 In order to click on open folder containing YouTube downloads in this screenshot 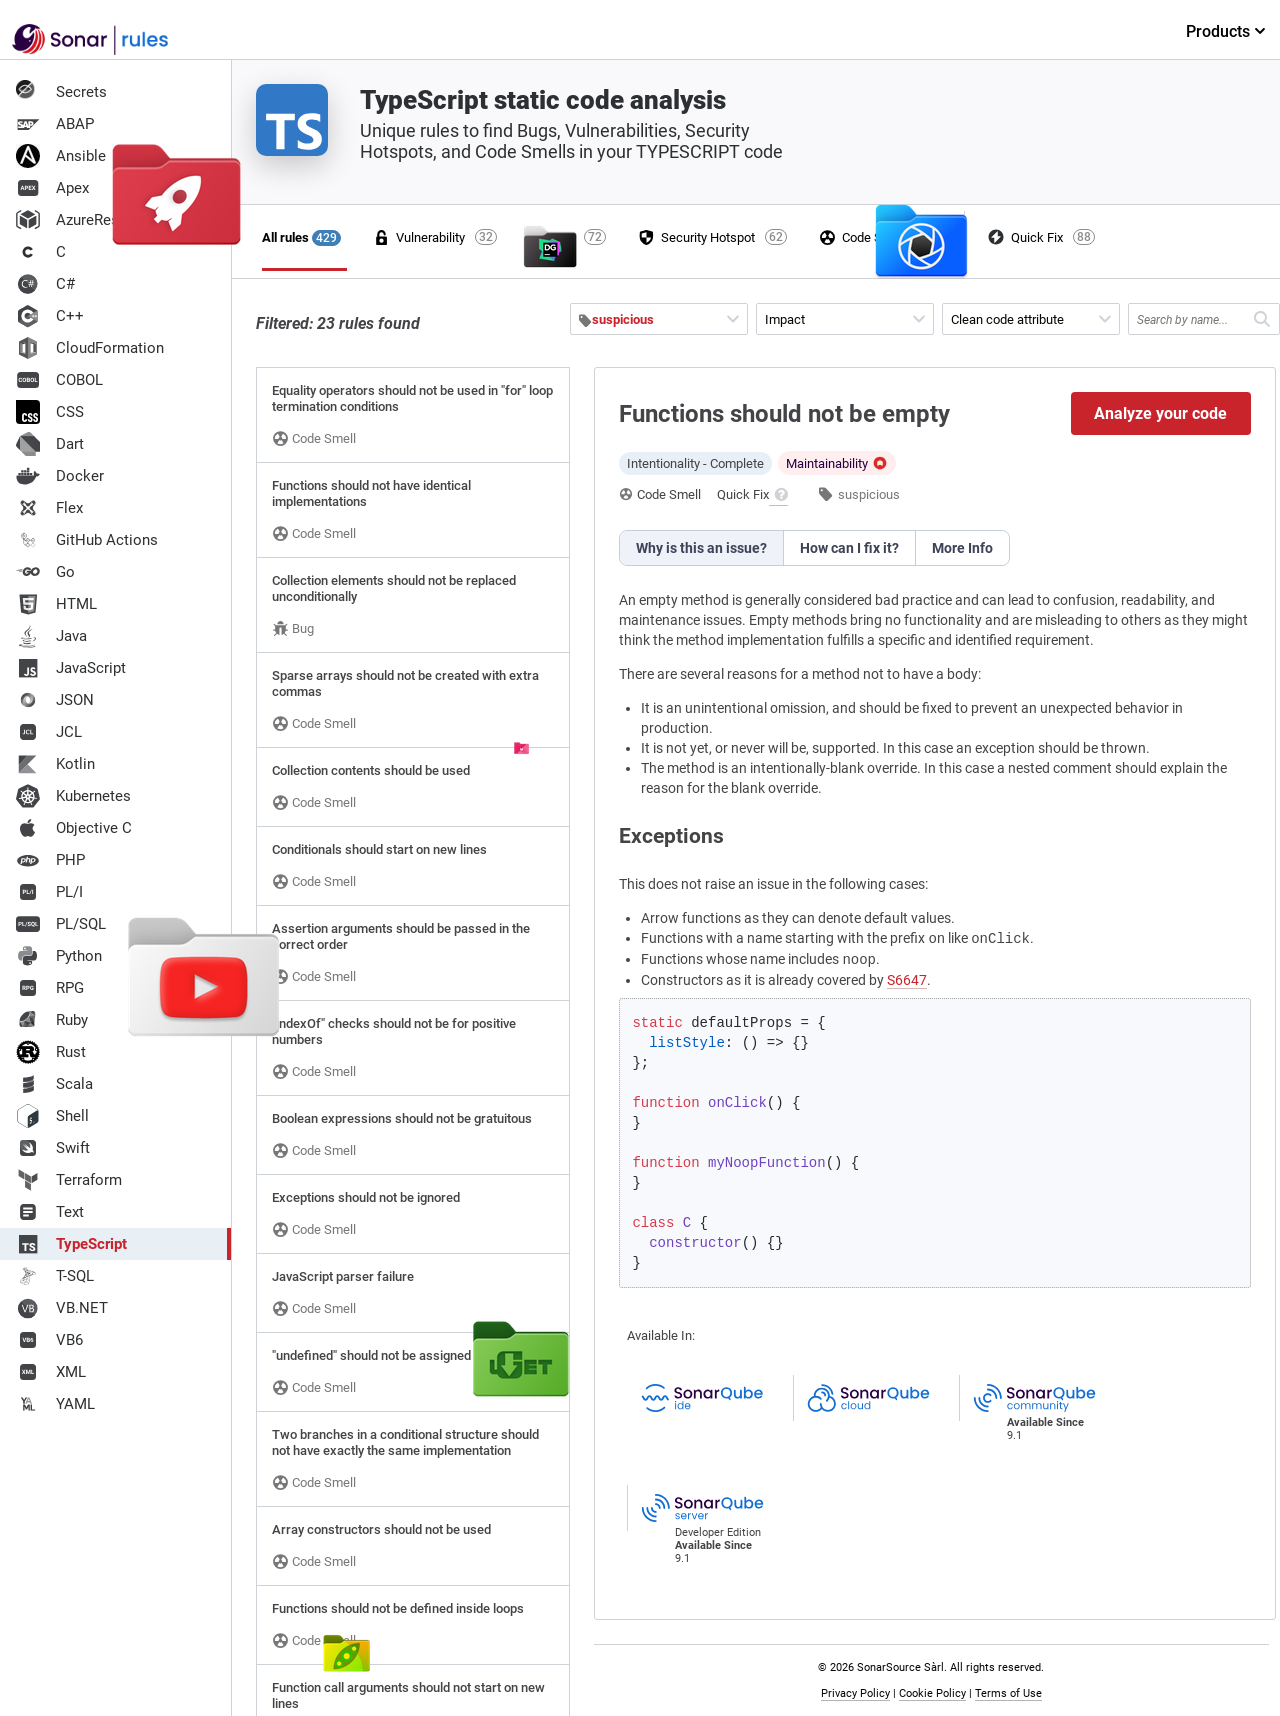, I will do `click(203, 981)`.